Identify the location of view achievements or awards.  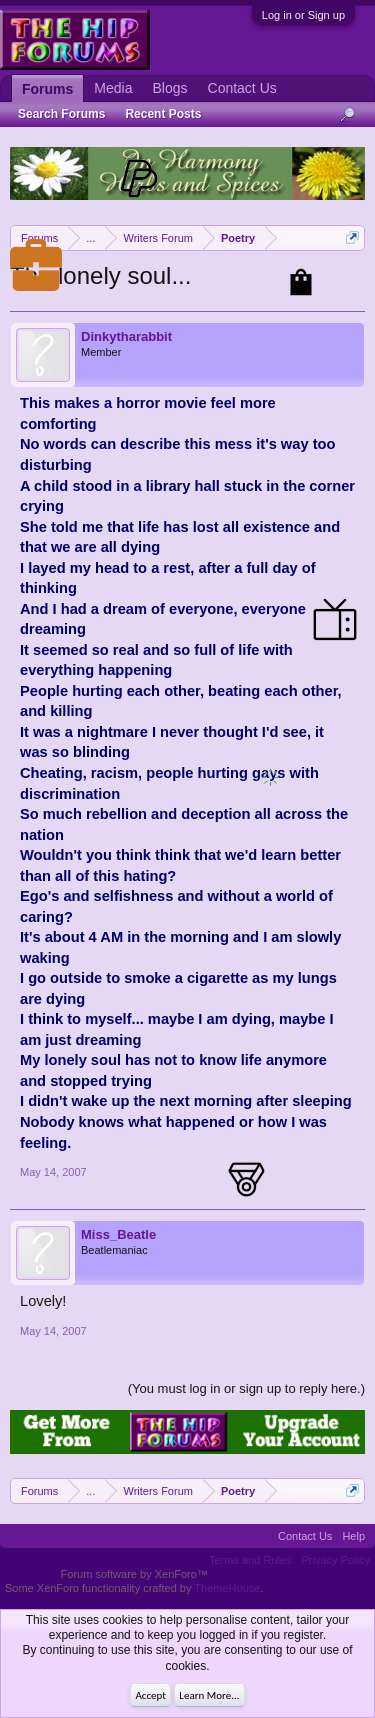
(246, 1179).